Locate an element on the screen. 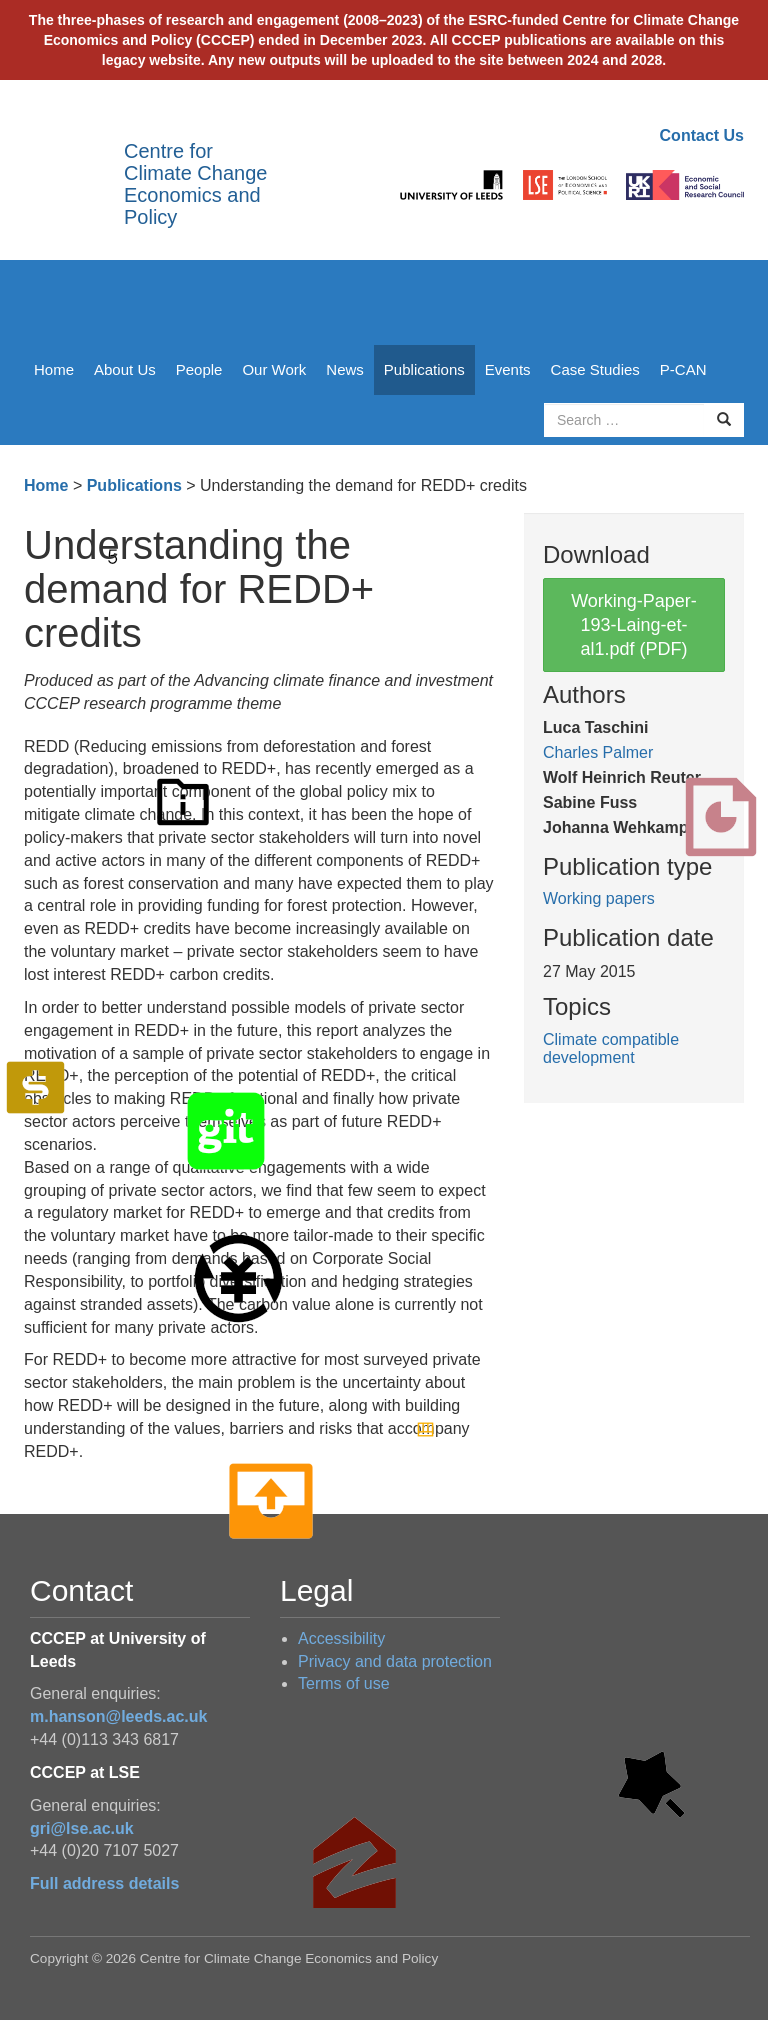  git version control logo is located at coordinates (226, 1131).